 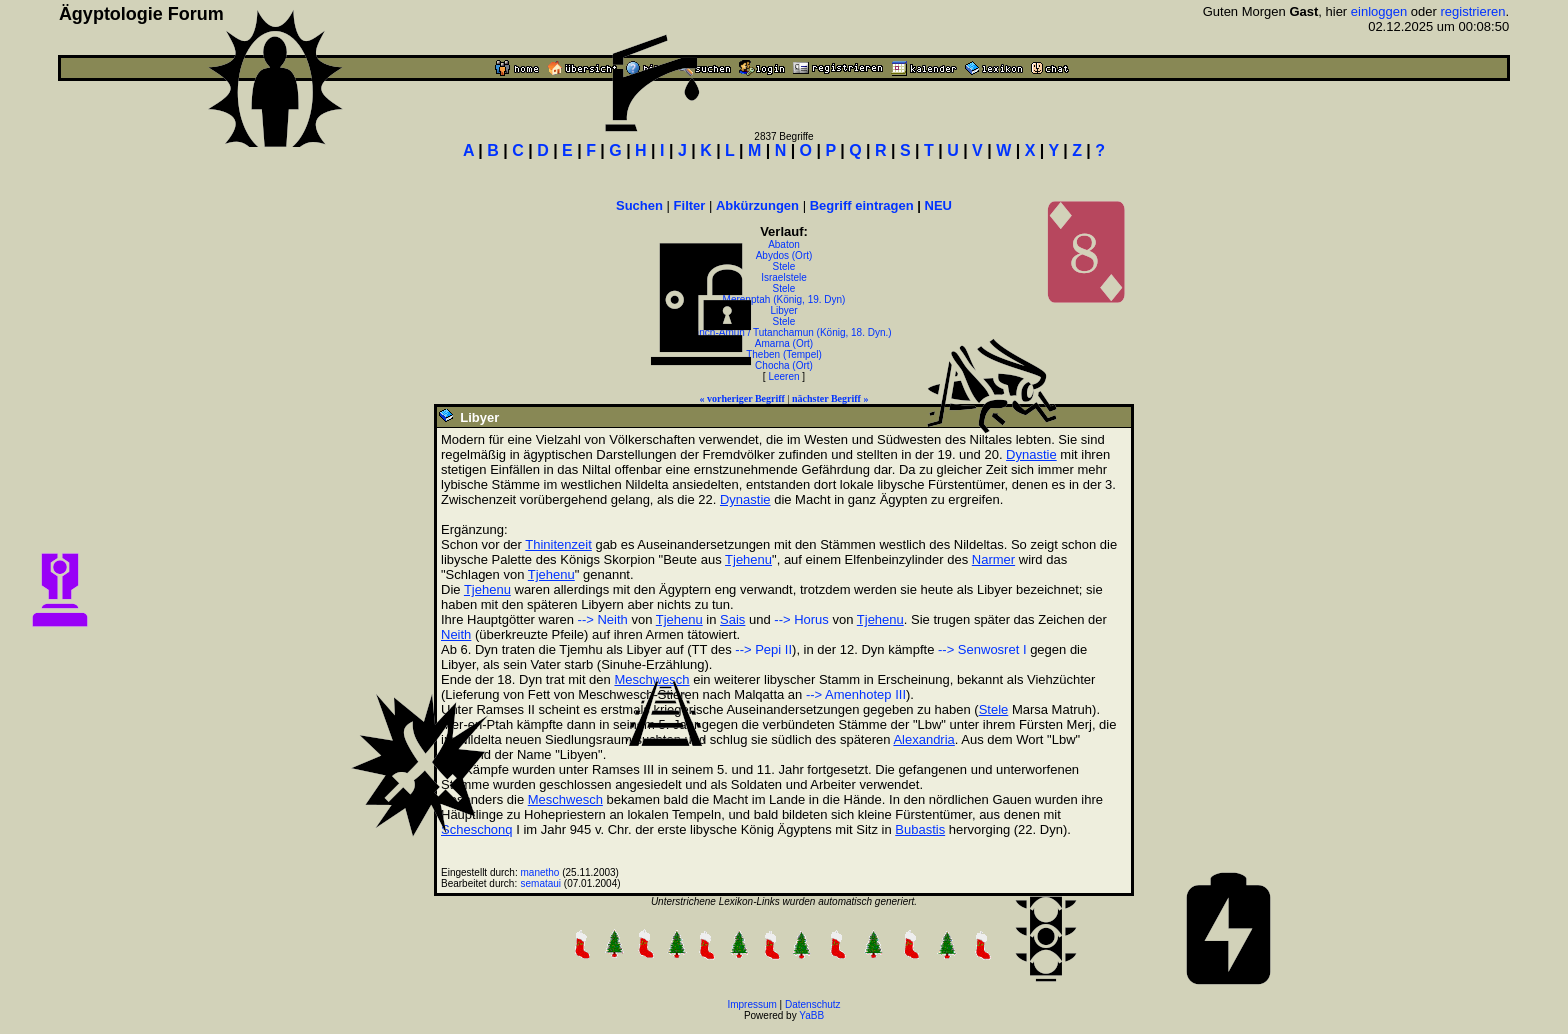 I want to click on crossed swords clash or combat action, so click(x=423, y=766).